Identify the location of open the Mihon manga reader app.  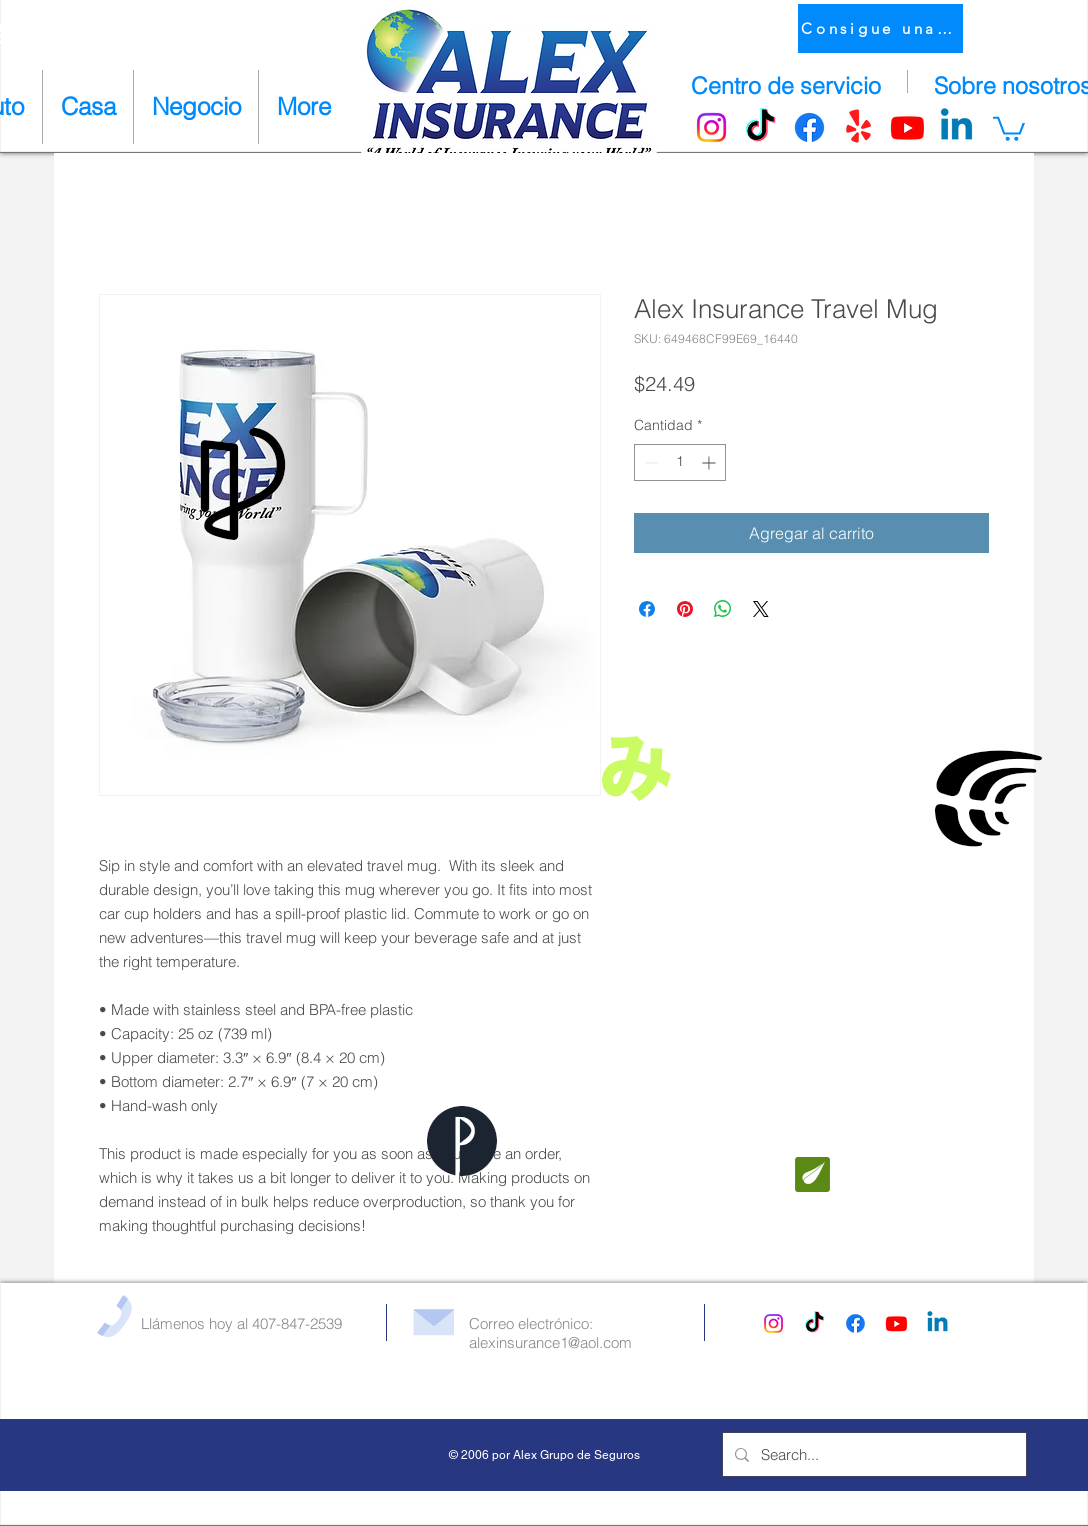
(636, 768).